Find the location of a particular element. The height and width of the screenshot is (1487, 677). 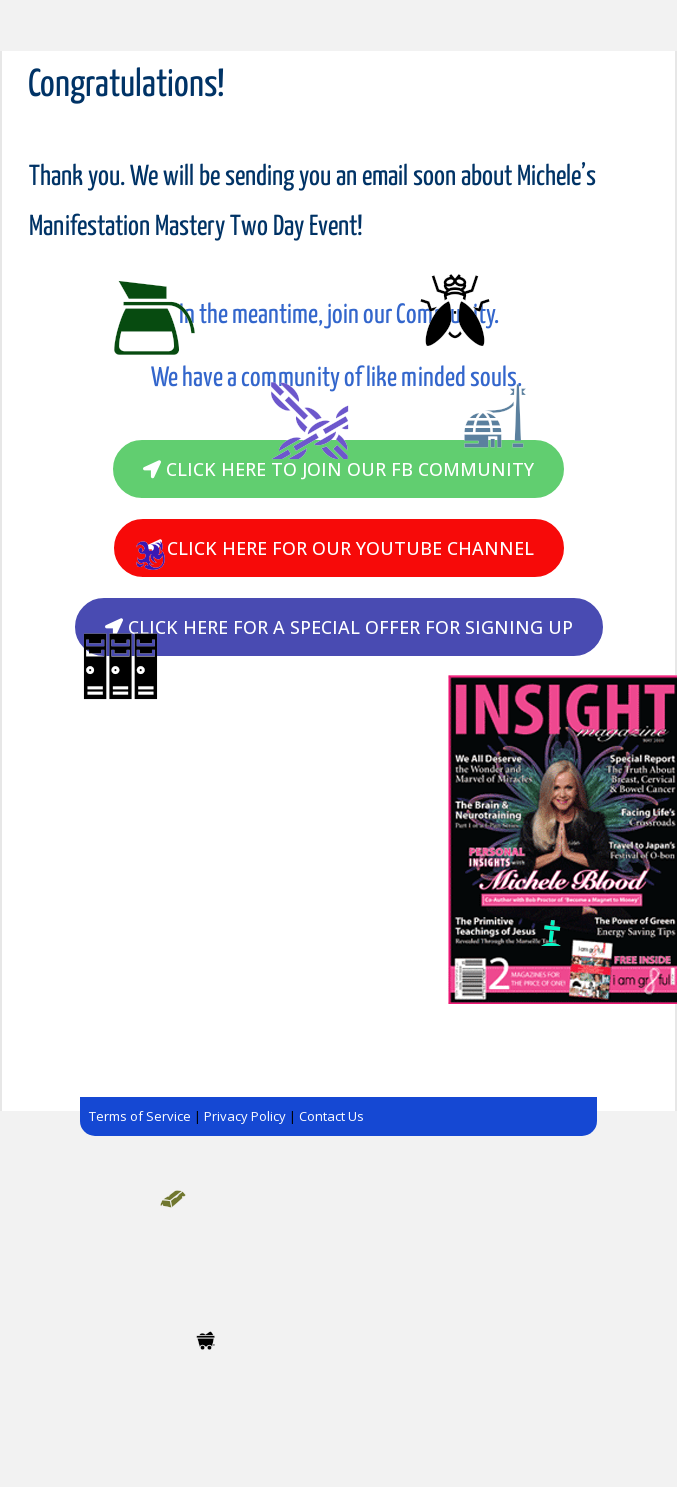

access mining or resource collection game feature is located at coordinates (206, 1340).